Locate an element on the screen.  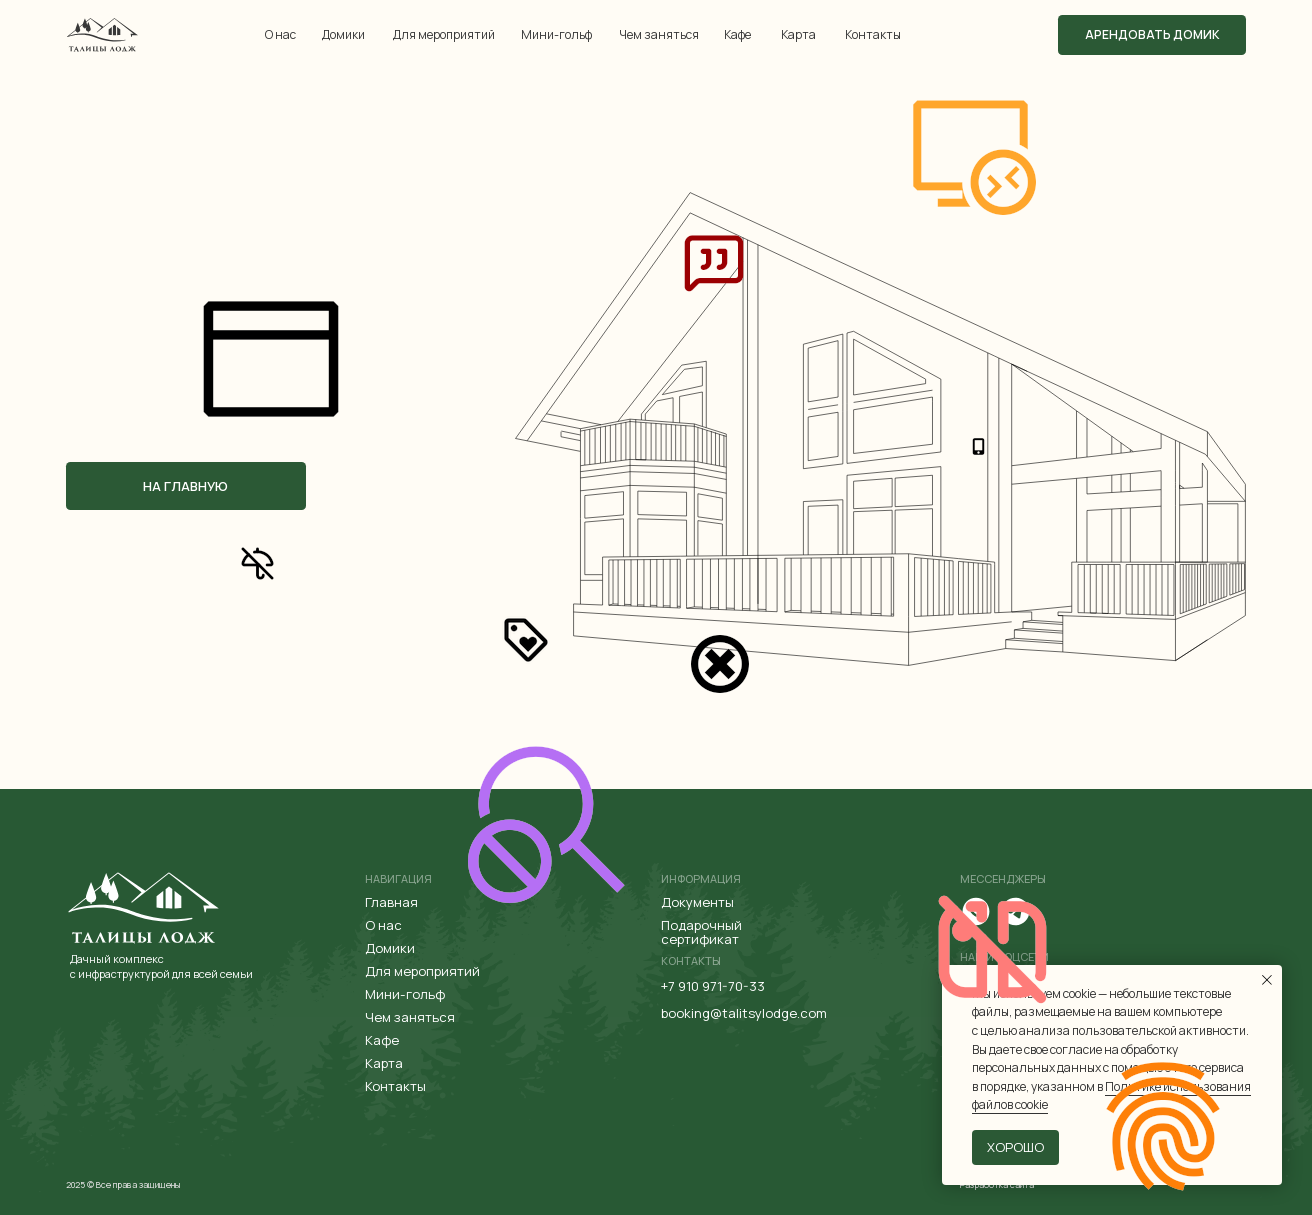
stop or cancel the current search is located at coordinates (551, 819).